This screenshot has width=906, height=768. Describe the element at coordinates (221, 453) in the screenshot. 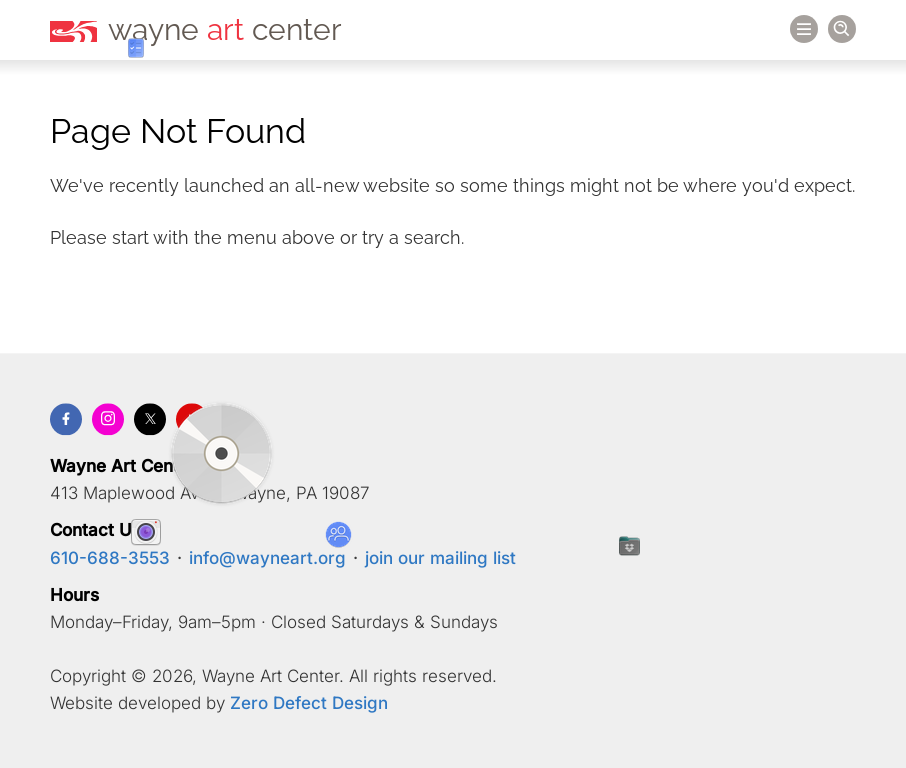

I see `indicates a DVD+R disc drive or media` at that location.